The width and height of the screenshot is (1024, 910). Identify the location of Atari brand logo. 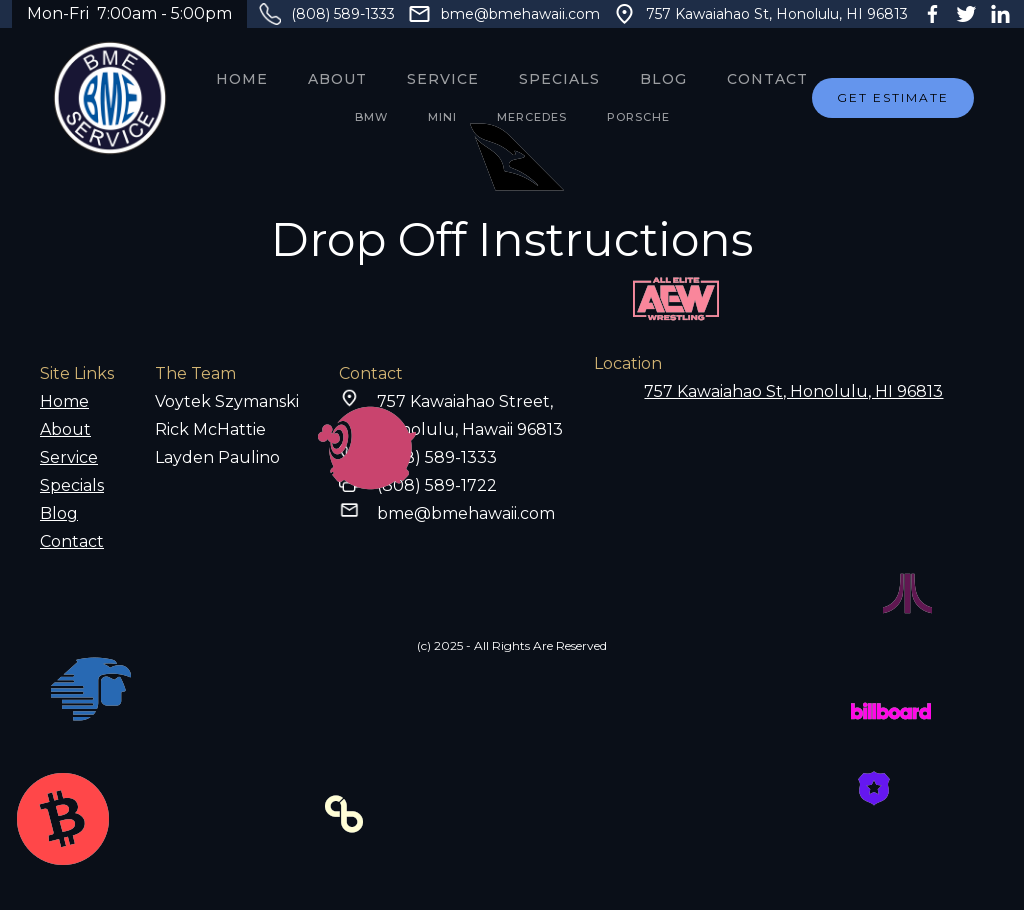
(907, 593).